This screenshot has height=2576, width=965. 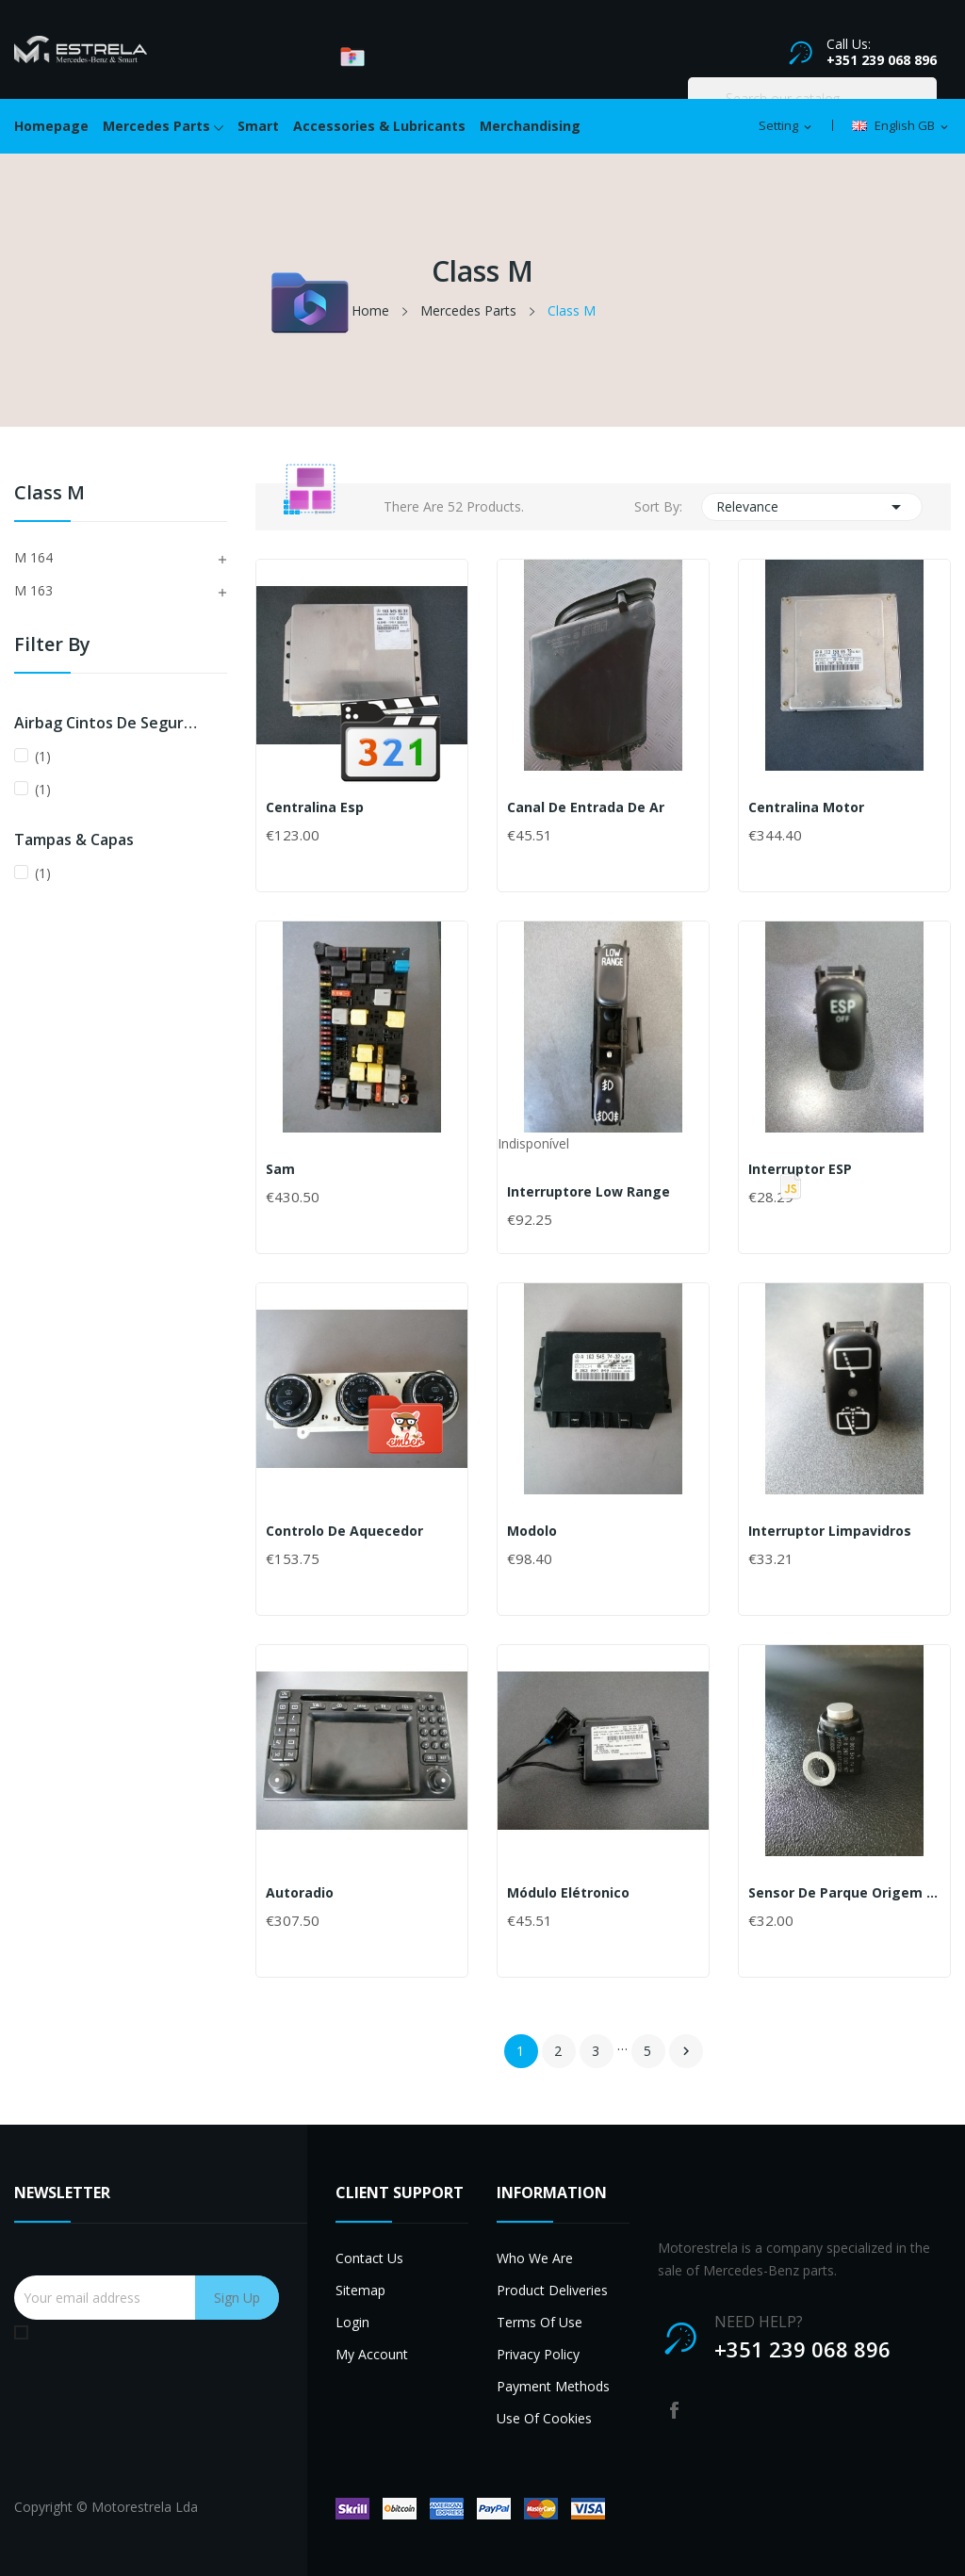 I want to click on open folder containing media player classic files, so click(x=390, y=745).